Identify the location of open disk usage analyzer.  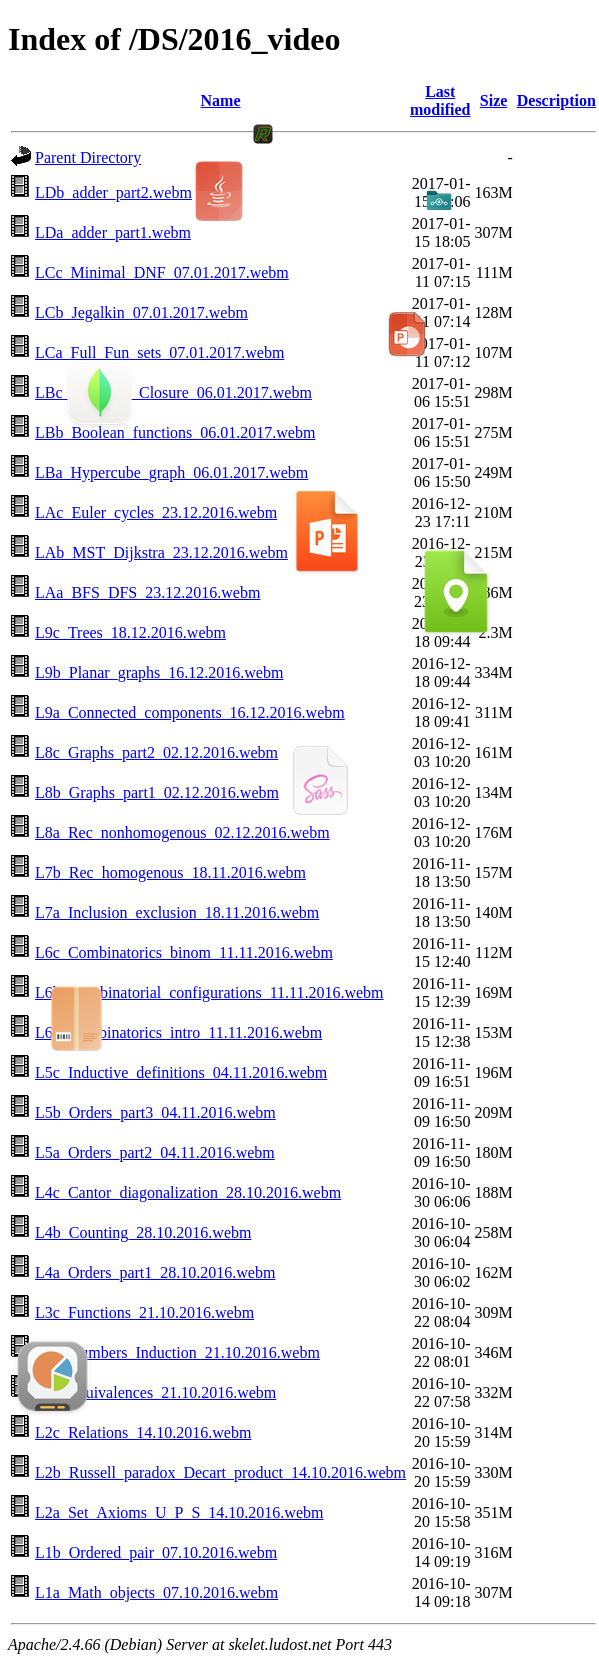
(52, 1377).